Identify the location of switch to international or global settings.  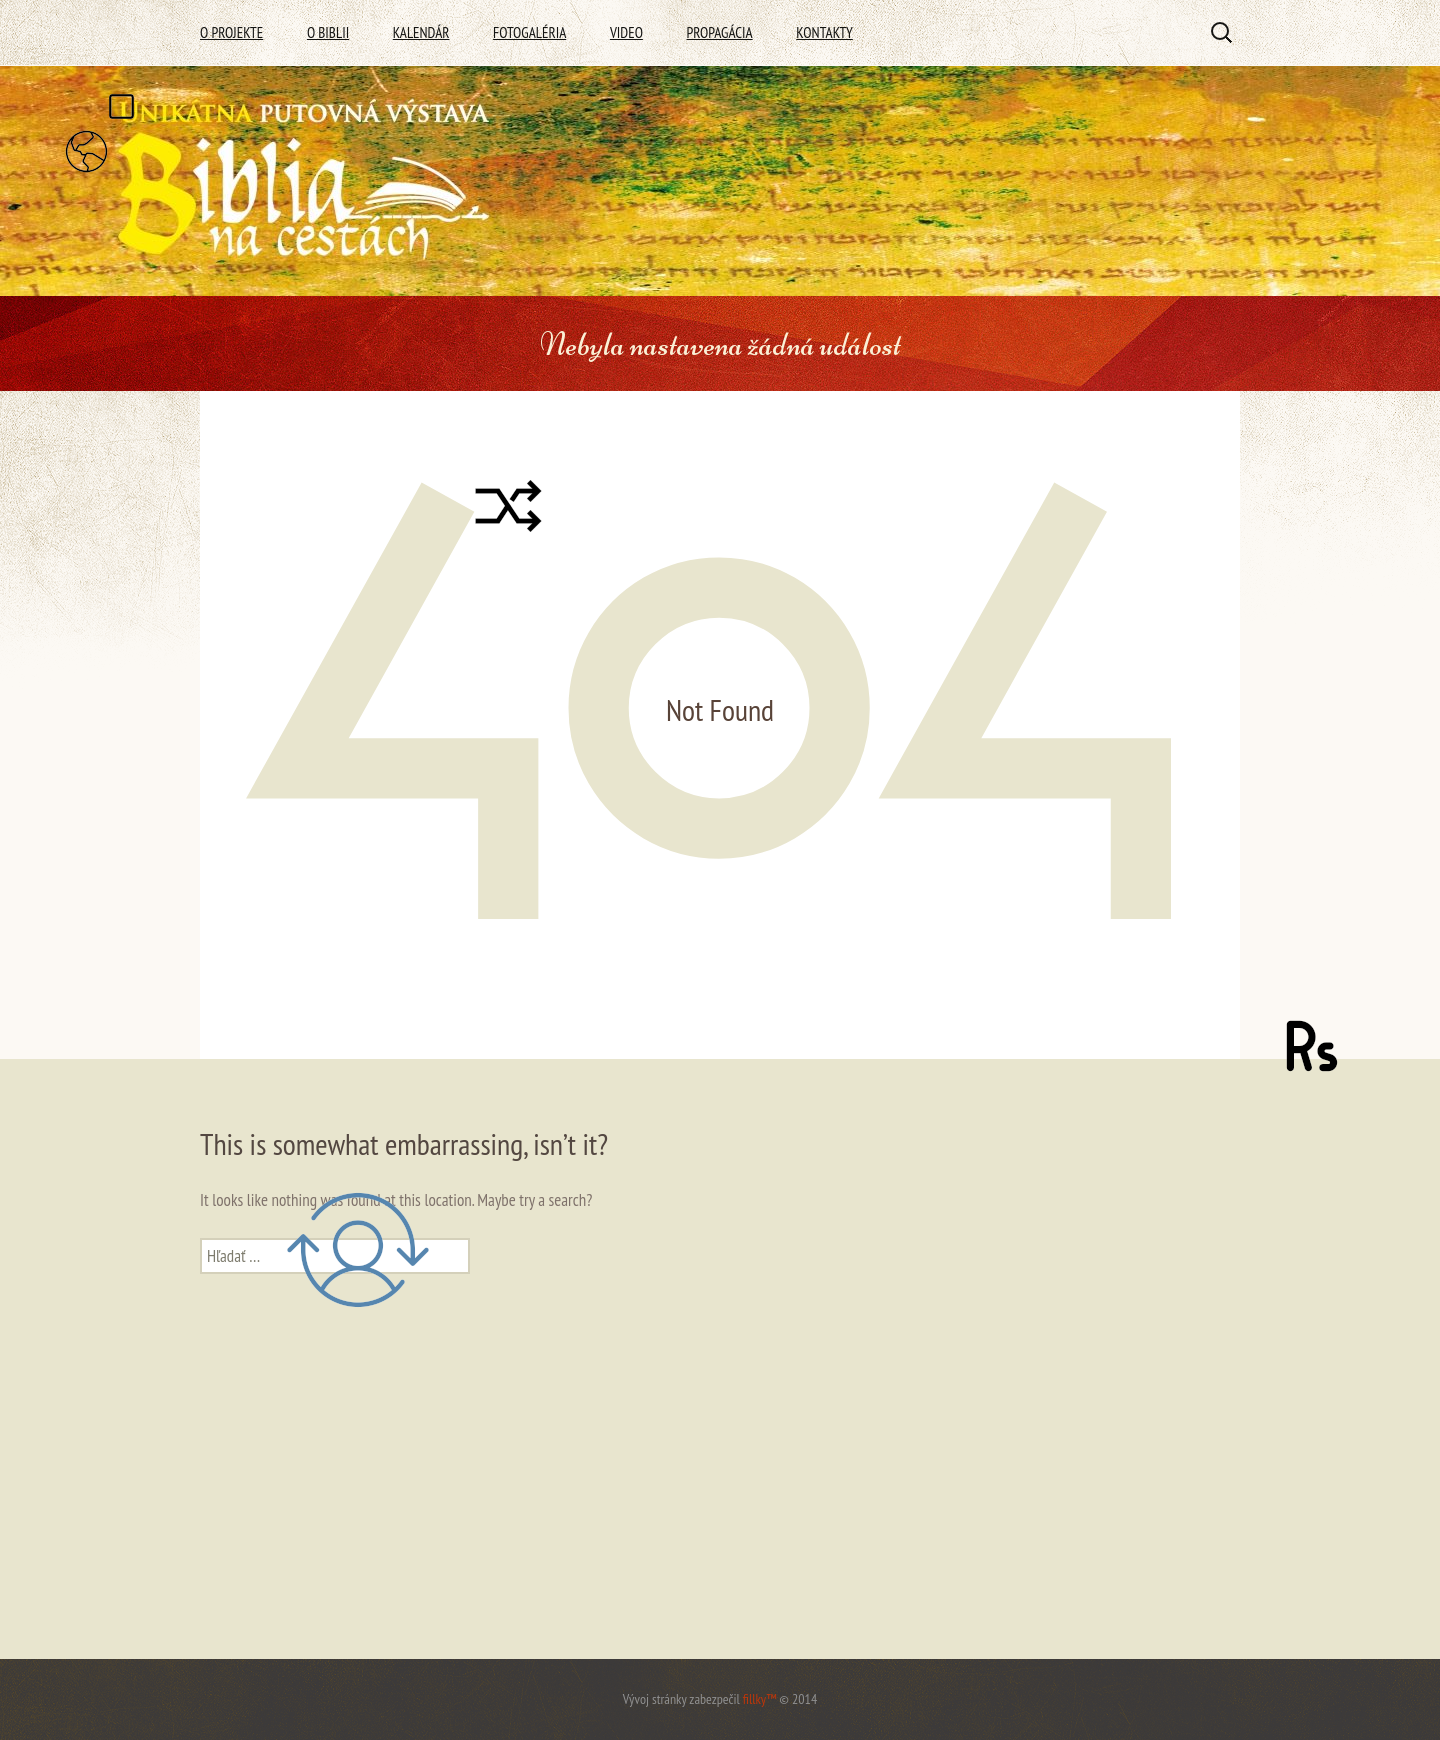
(86, 151).